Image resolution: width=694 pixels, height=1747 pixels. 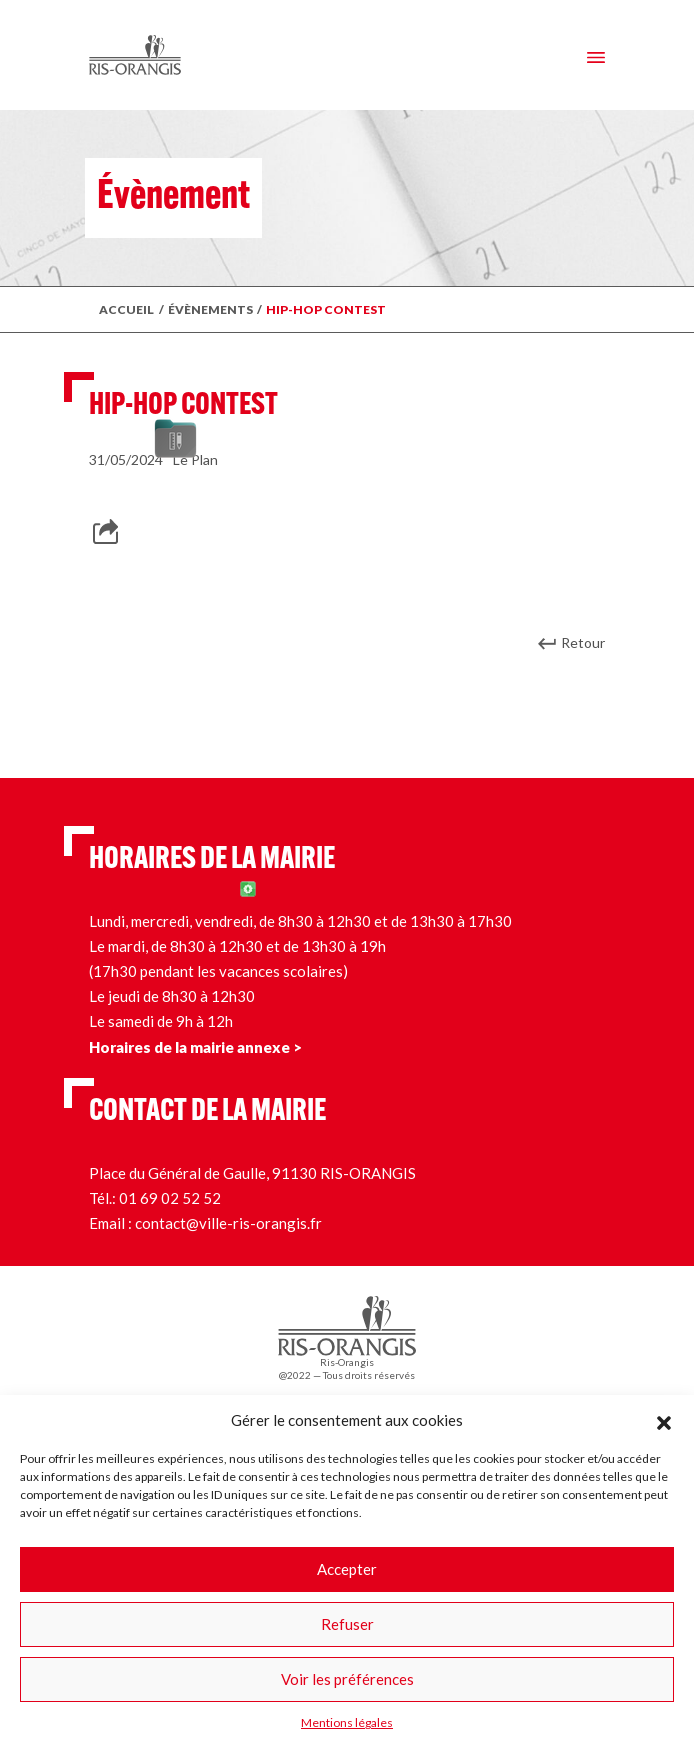 I want to click on open templates folder, so click(x=175, y=438).